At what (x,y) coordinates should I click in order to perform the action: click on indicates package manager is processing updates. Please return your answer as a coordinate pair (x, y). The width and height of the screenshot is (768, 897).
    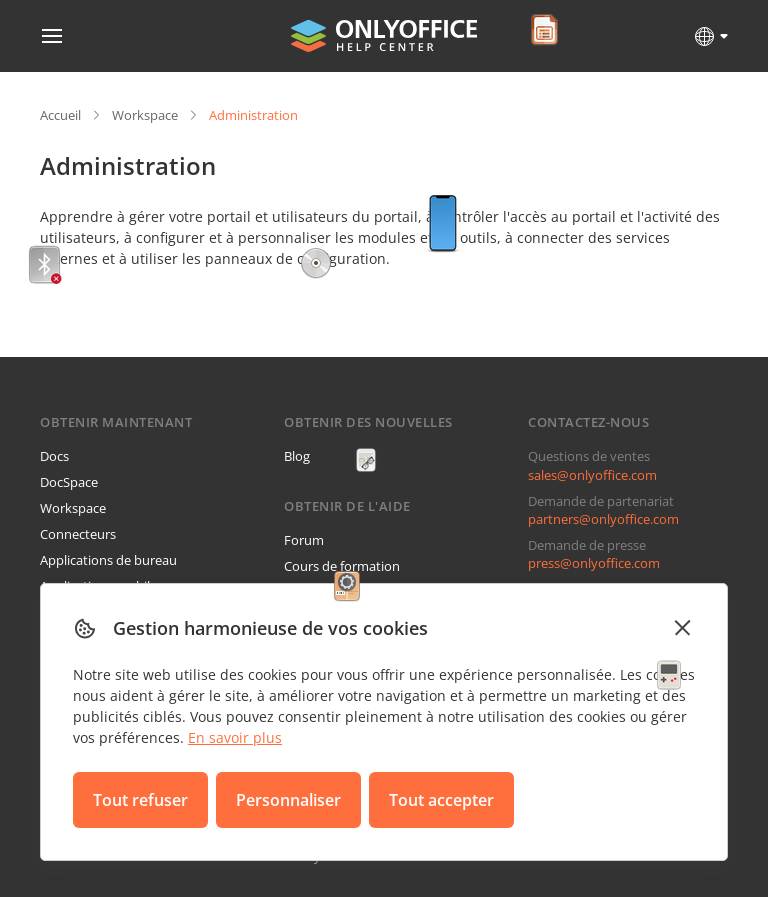
    Looking at the image, I should click on (347, 586).